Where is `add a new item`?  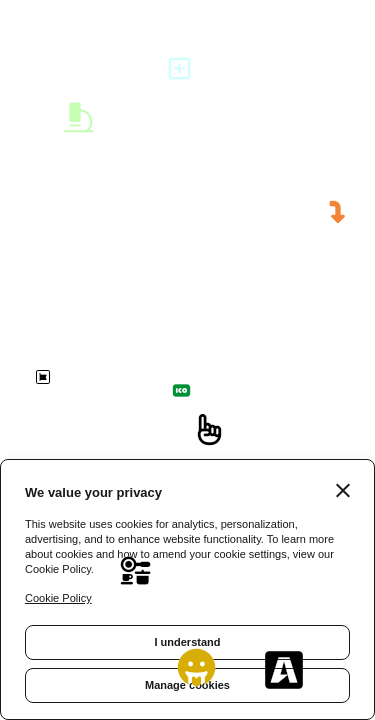 add a new item is located at coordinates (179, 68).